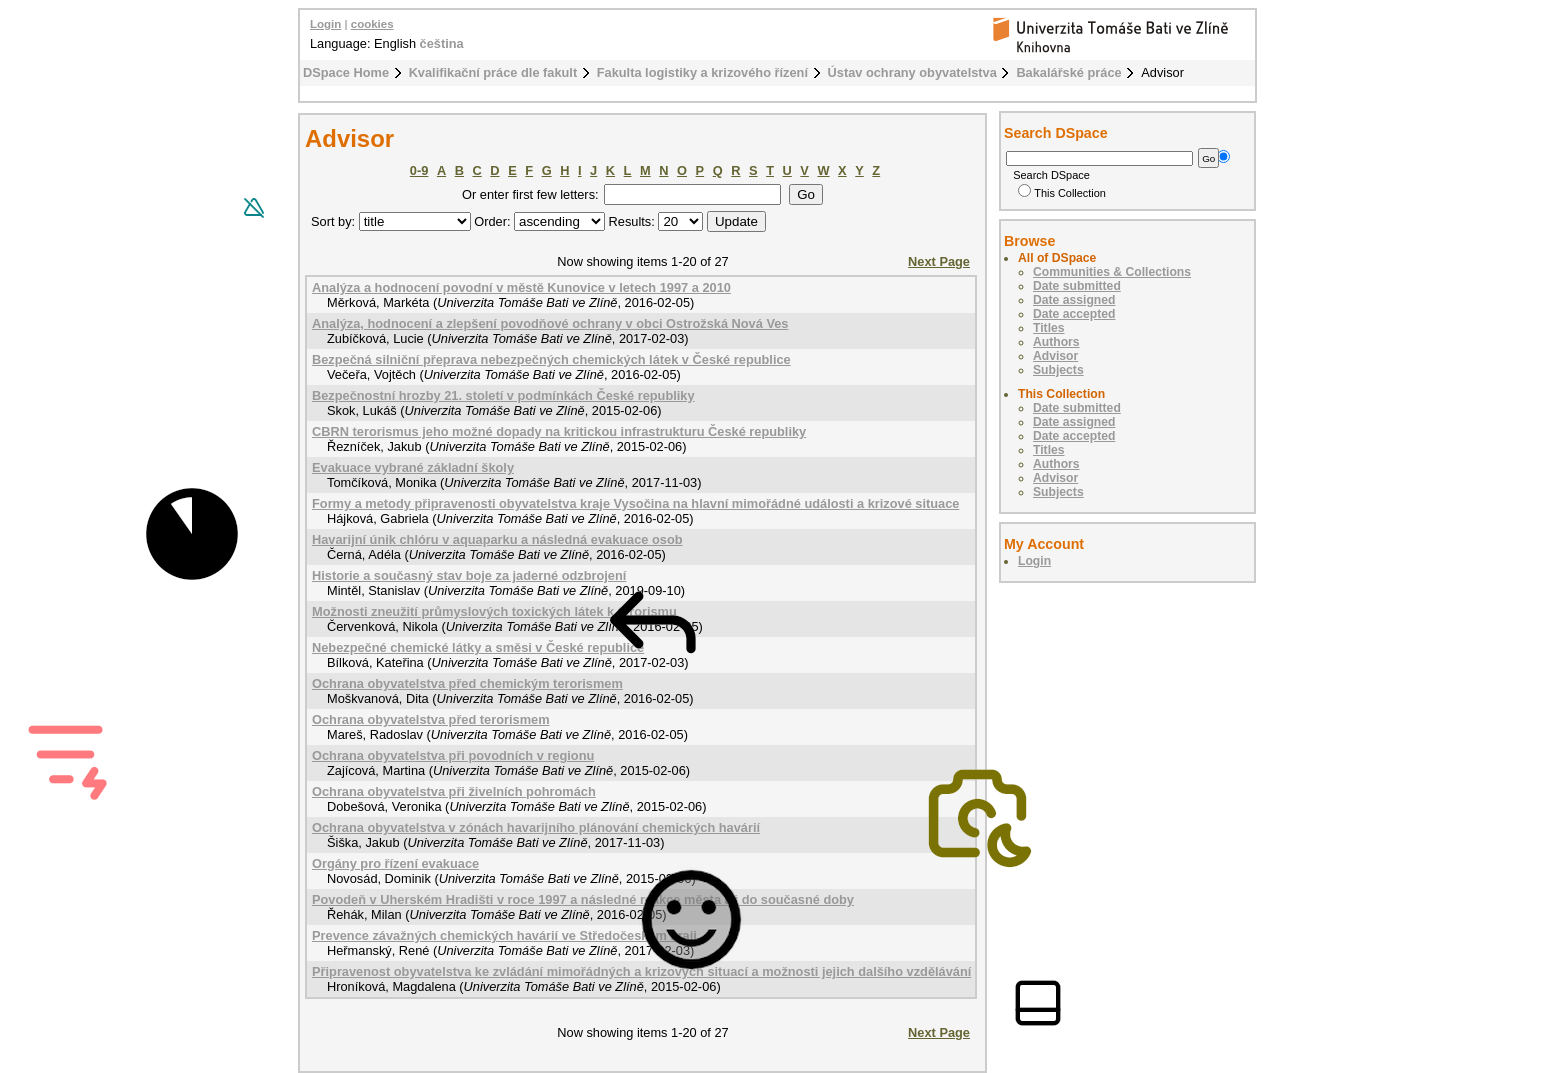 Image resolution: width=1546 pixels, height=1073 pixels. What do you see at coordinates (691, 919) in the screenshot?
I see `add an emoji or reaction to a message` at bounding box center [691, 919].